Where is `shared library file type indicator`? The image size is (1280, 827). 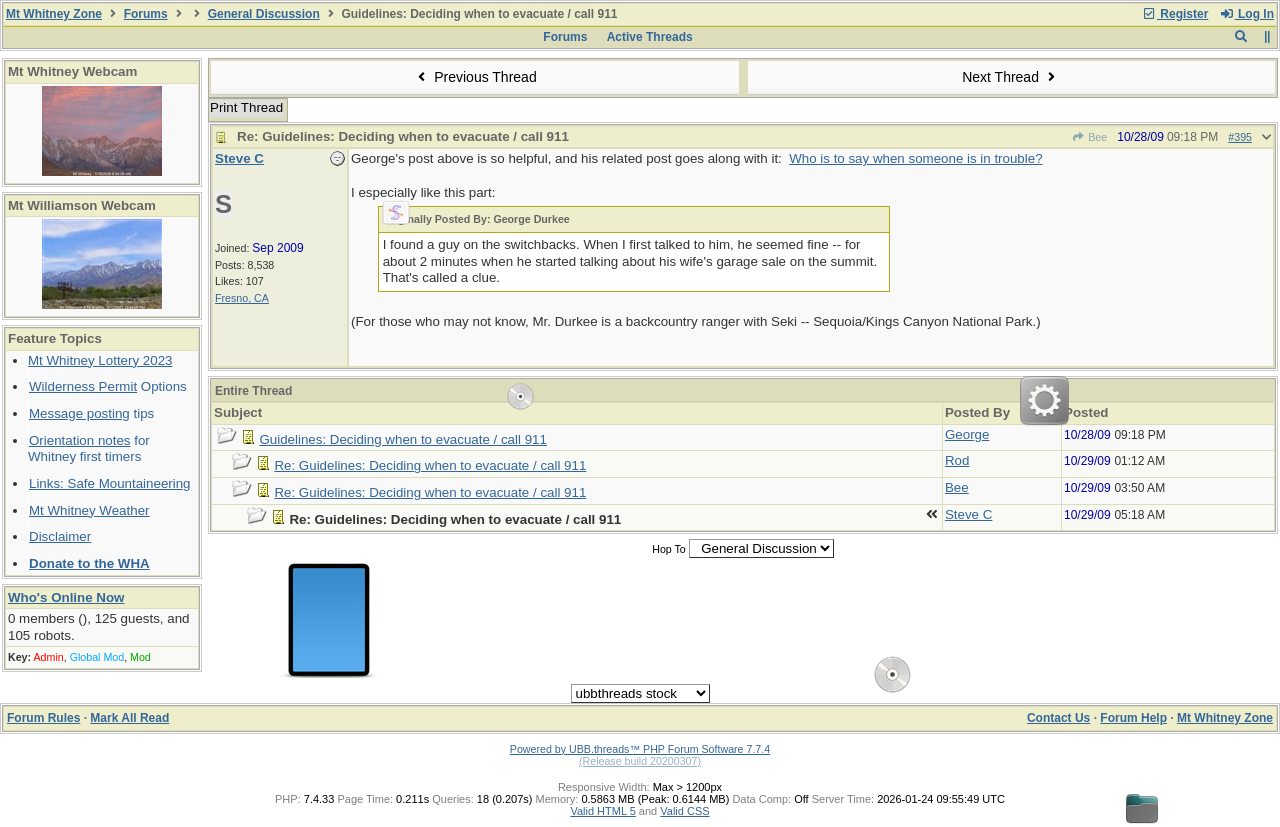
shared library file type indicator is located at coordinates (1044, 400).